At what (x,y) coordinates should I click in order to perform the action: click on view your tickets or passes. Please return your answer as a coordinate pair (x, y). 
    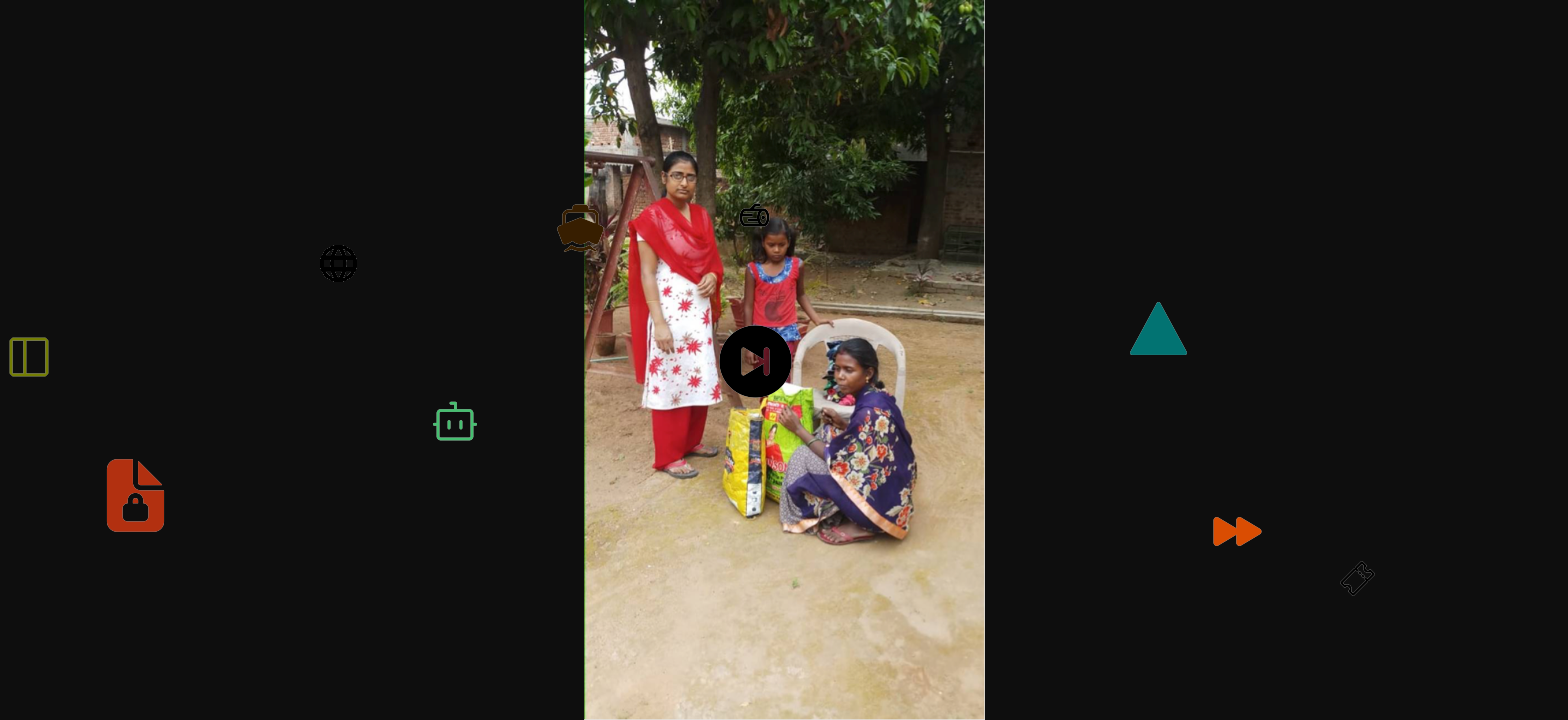
    Looking at the image, I should click on (1357, 578).